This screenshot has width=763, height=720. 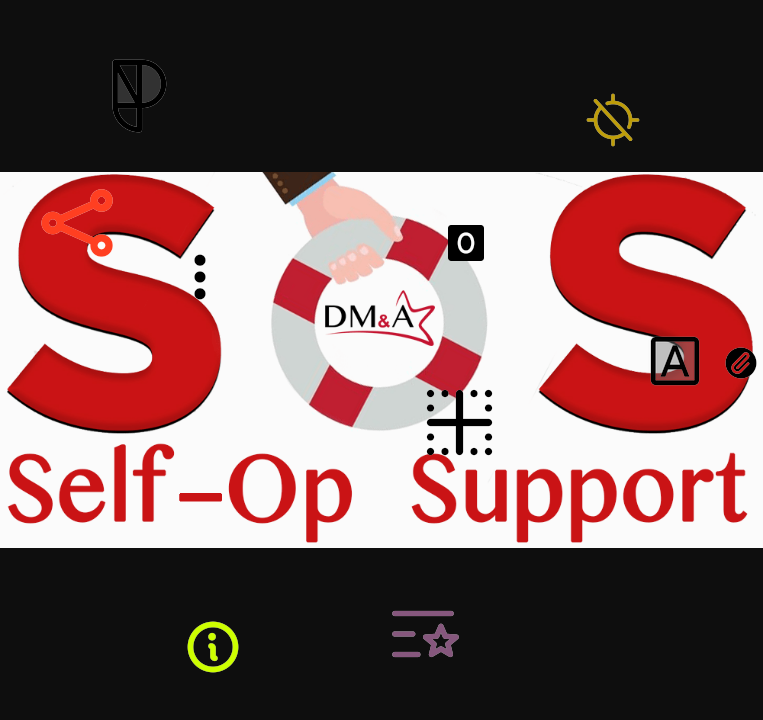 What do you see at coordinates (459, 422) in the screenshot?
I see `apply inner borders to selected cells` at bounding box center [459, 422].